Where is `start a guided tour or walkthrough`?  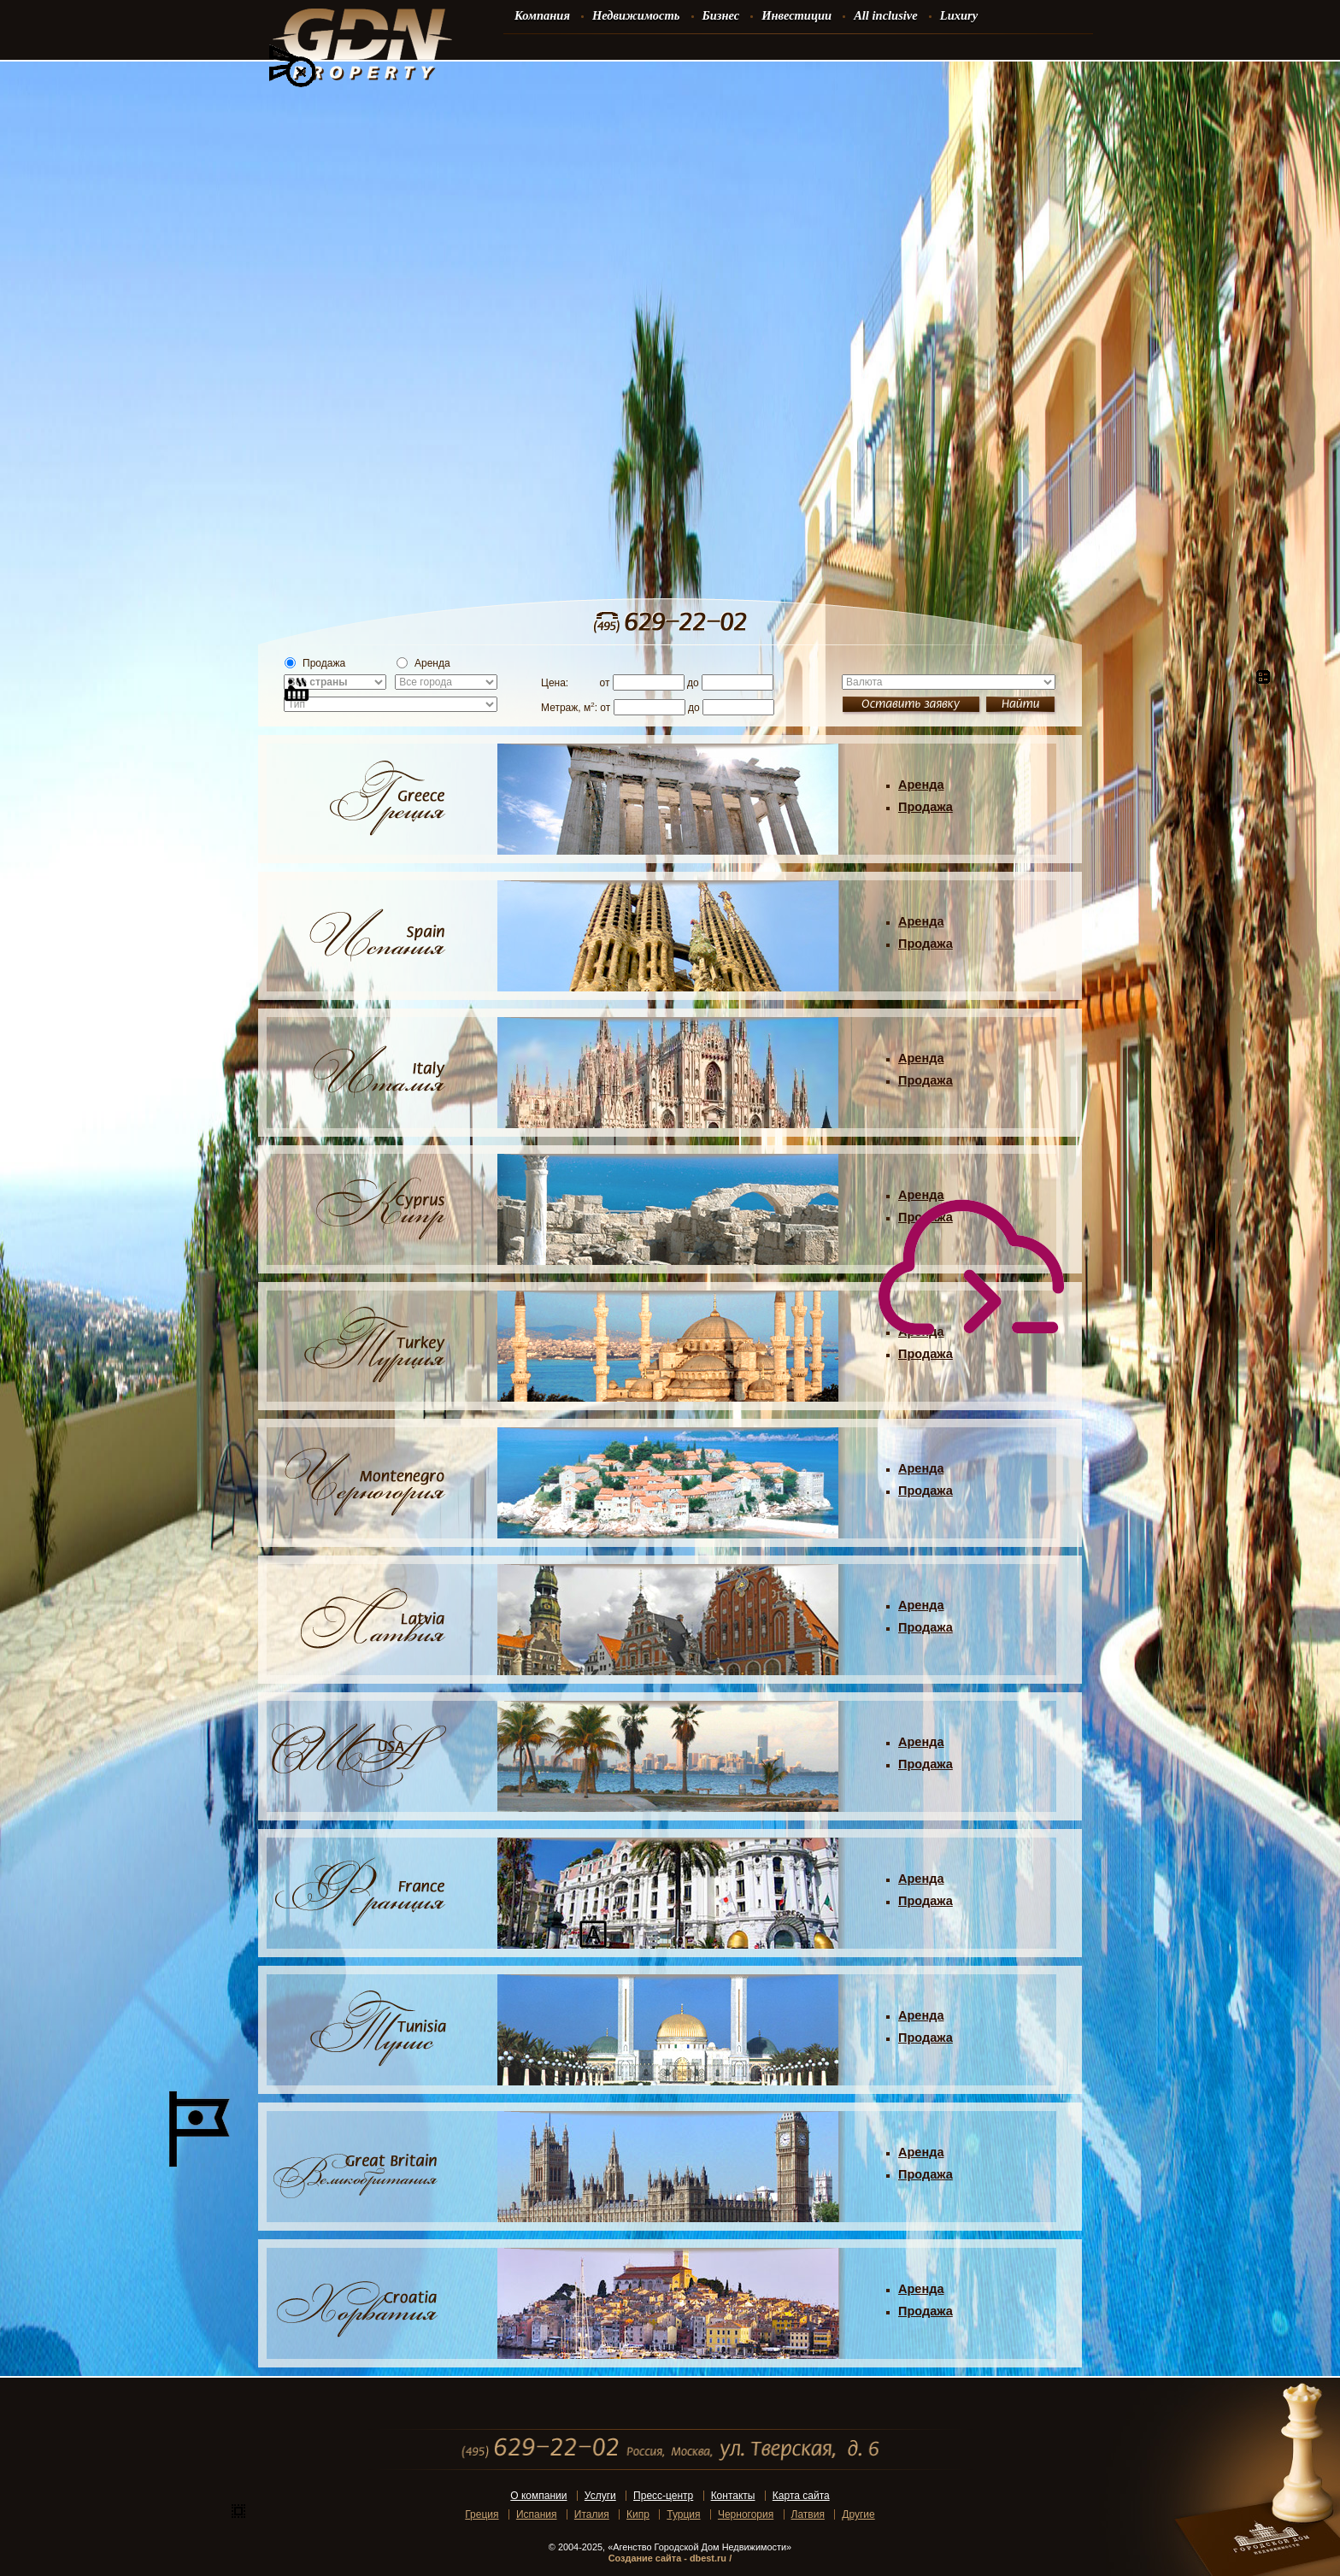 start a guided tour or walkthrough is located at coordinates (196, 2129).